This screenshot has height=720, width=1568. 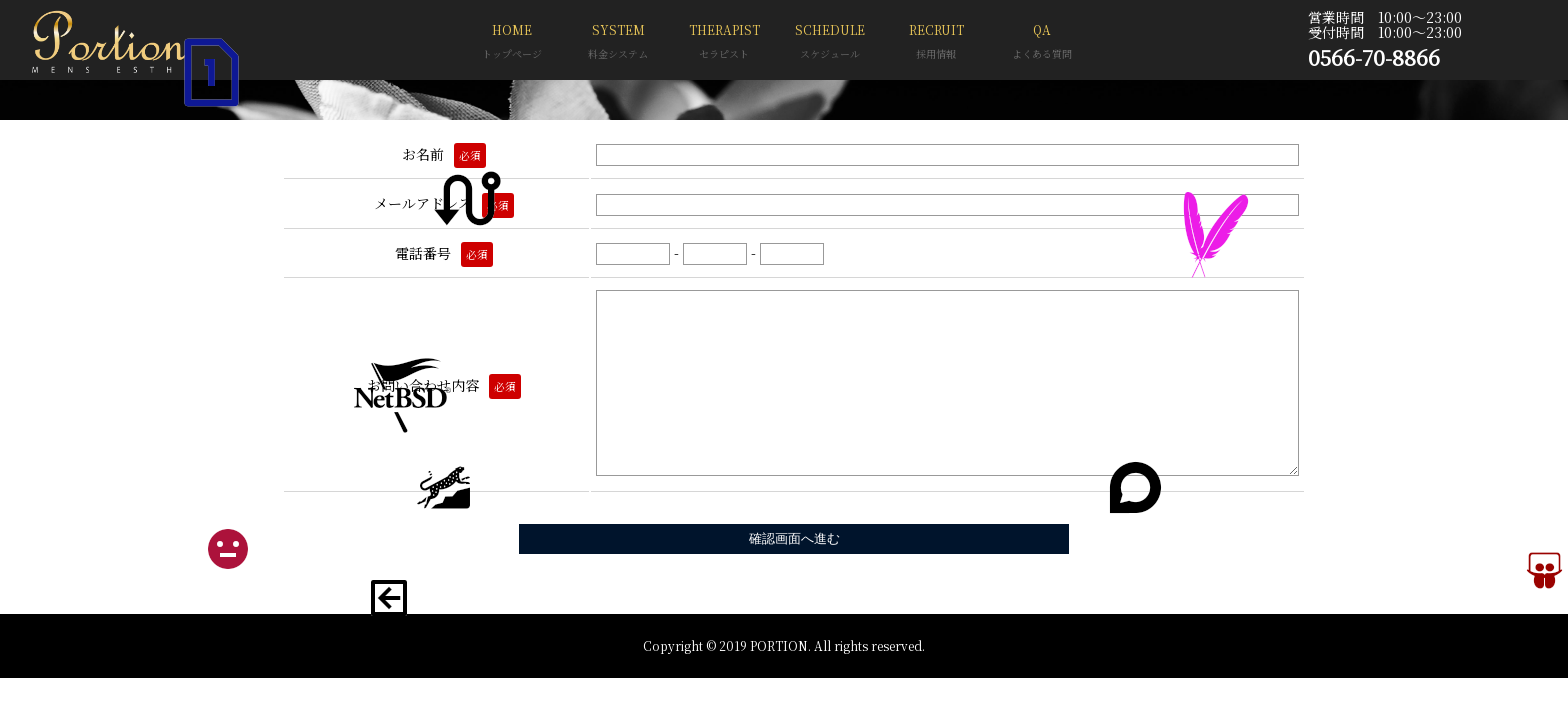 What do you see at coordinates (469, 200) in the screenshot?
I see `view navigation route between two points` at bounding box center [469, 200].